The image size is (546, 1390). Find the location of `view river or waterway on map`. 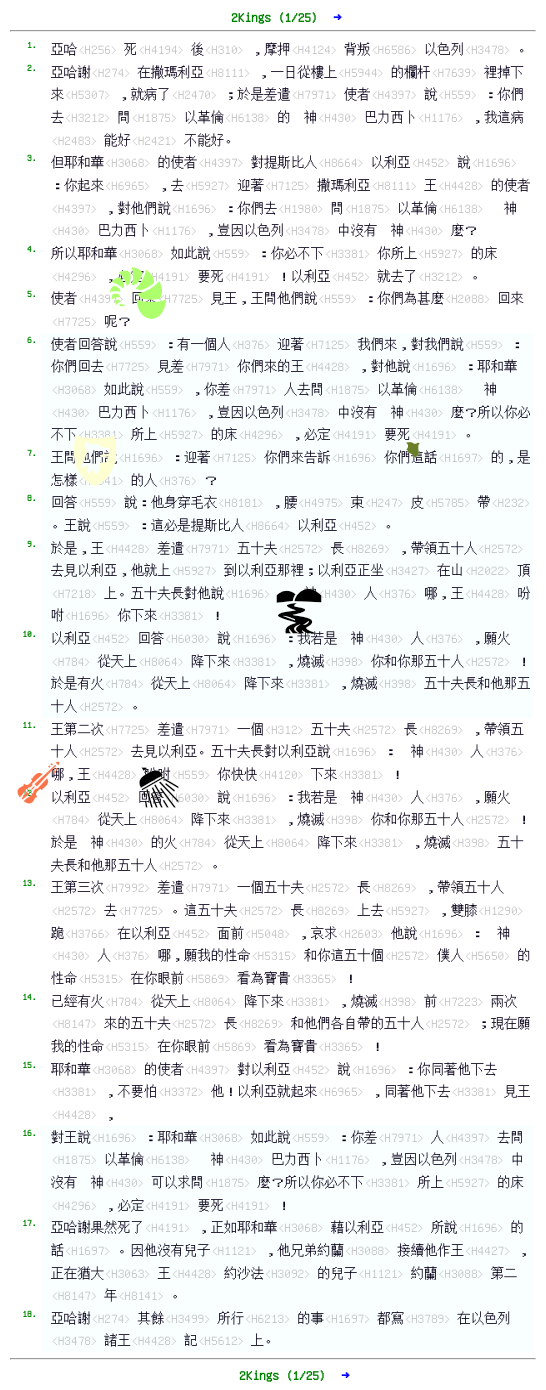

view river or waterway on map is located at coordinates (299, 611).